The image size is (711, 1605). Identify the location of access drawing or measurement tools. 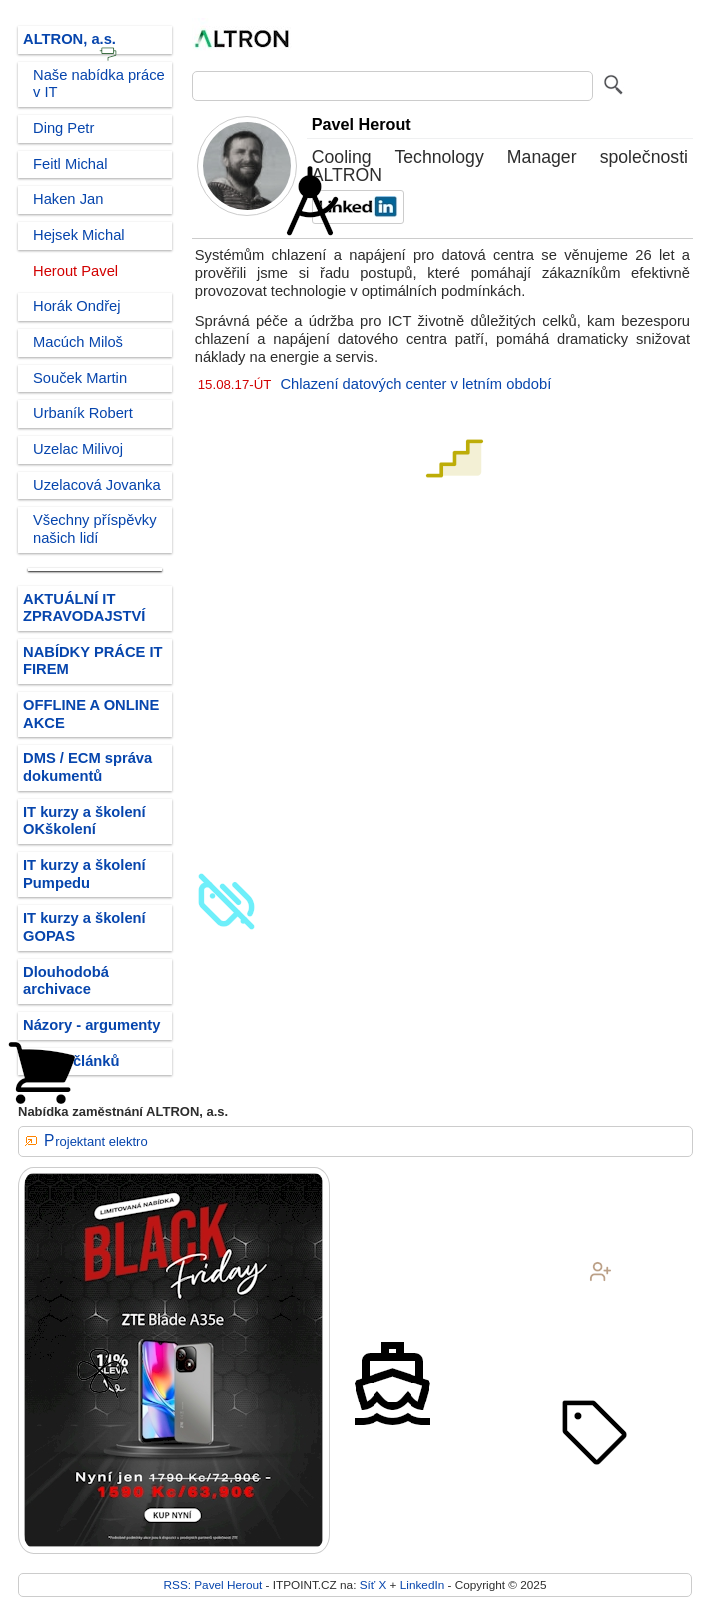
(310, 202).